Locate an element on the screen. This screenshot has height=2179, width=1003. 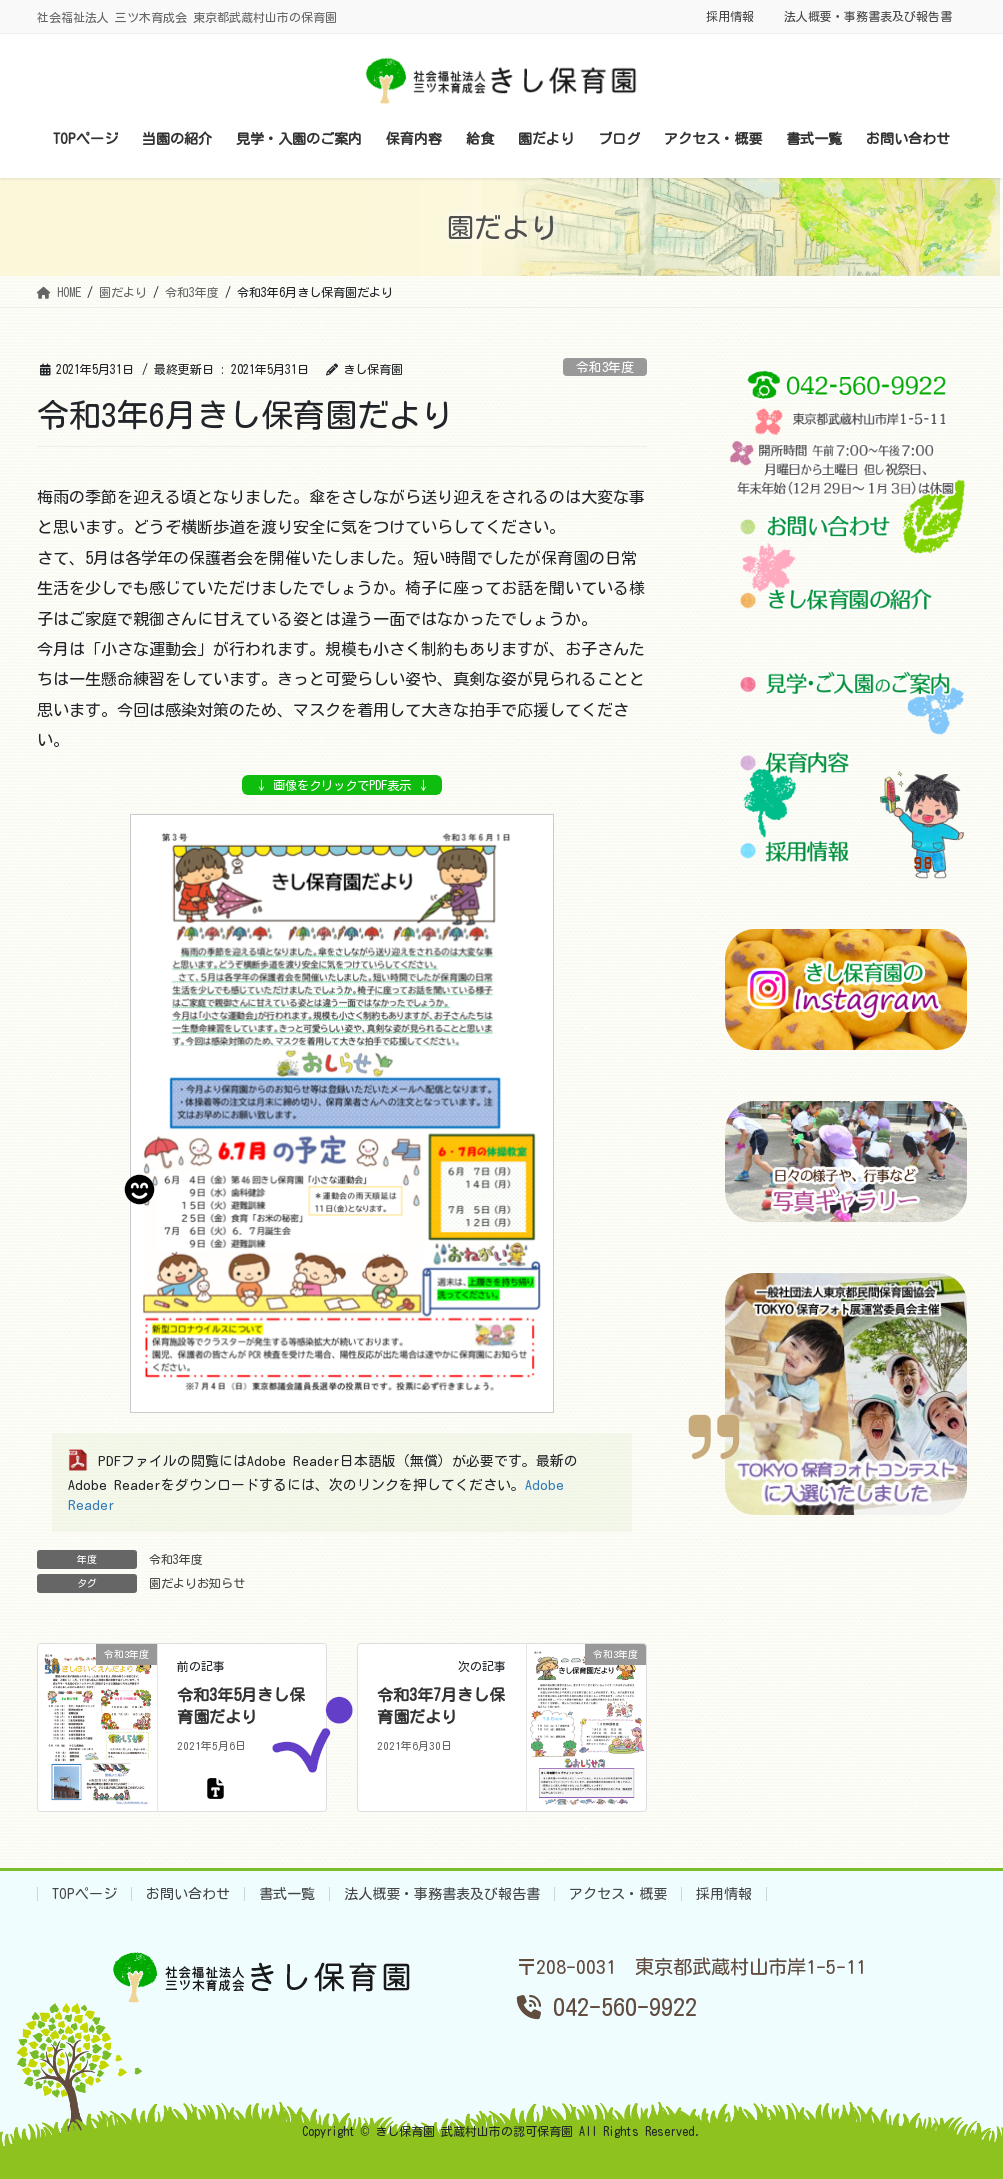
indicates item number 98 in a list or sequence is located at coordinates (923, 863).